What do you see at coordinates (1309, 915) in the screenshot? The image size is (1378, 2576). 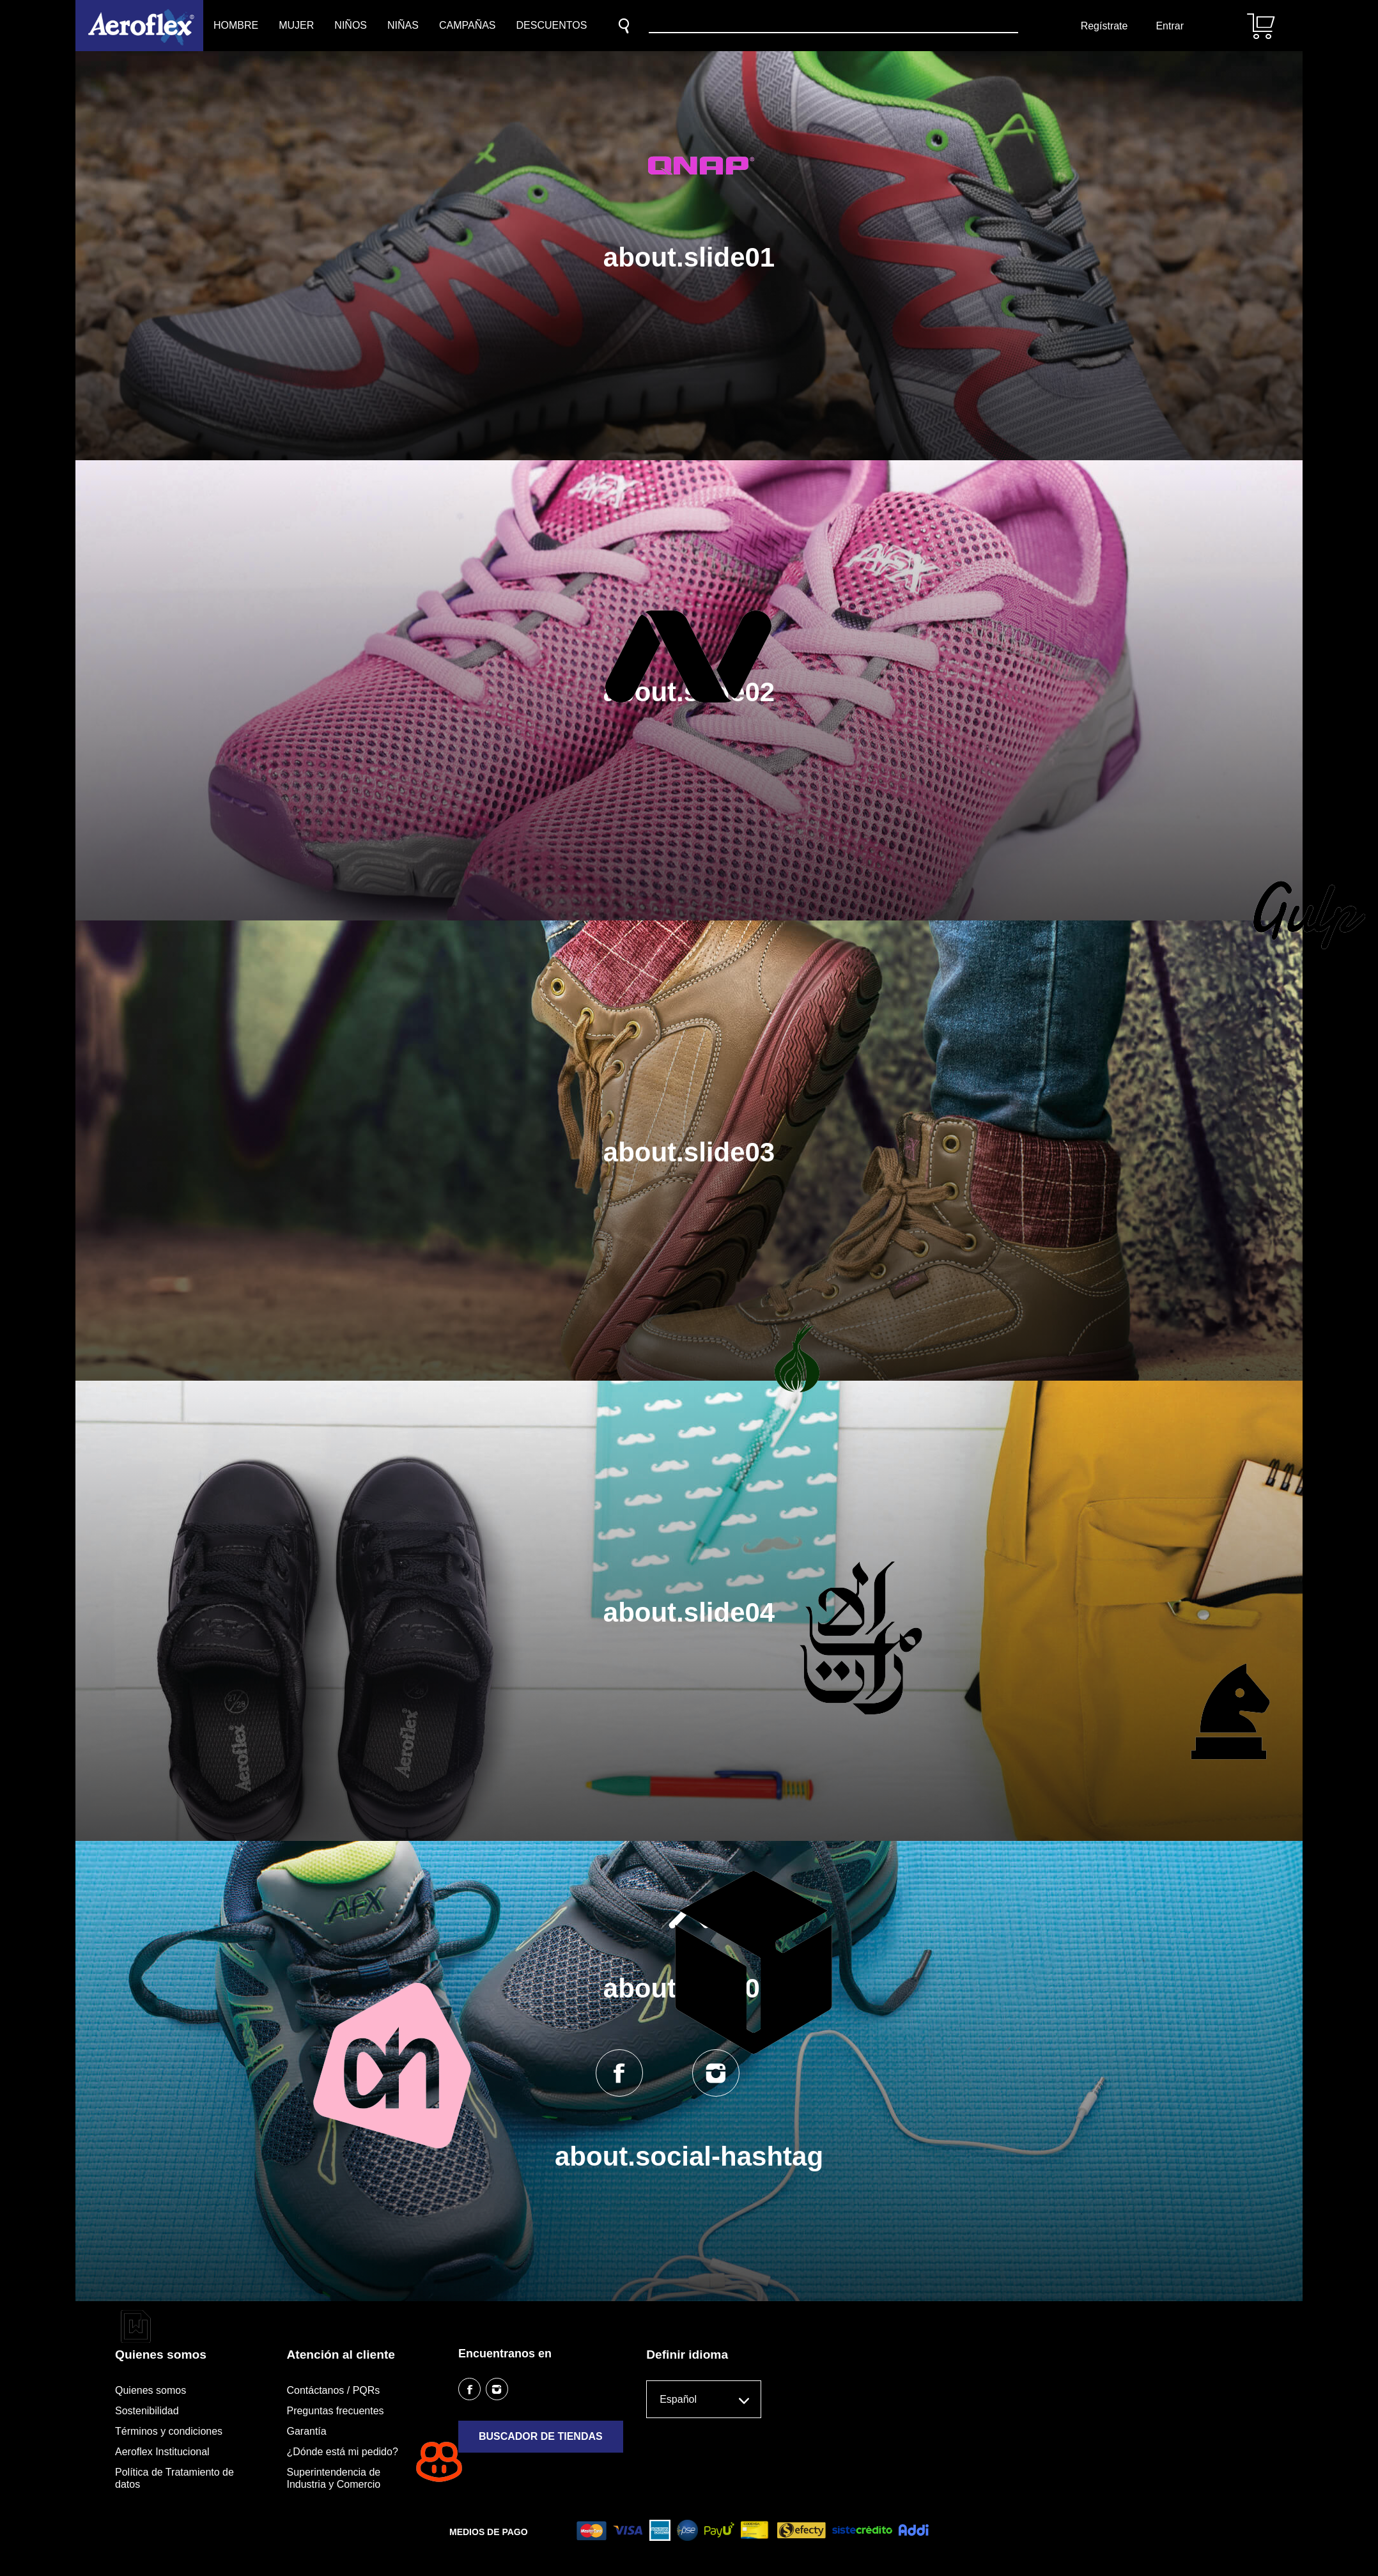 I see `gulp.js task runner logo` at bounding box center [1309, 915].